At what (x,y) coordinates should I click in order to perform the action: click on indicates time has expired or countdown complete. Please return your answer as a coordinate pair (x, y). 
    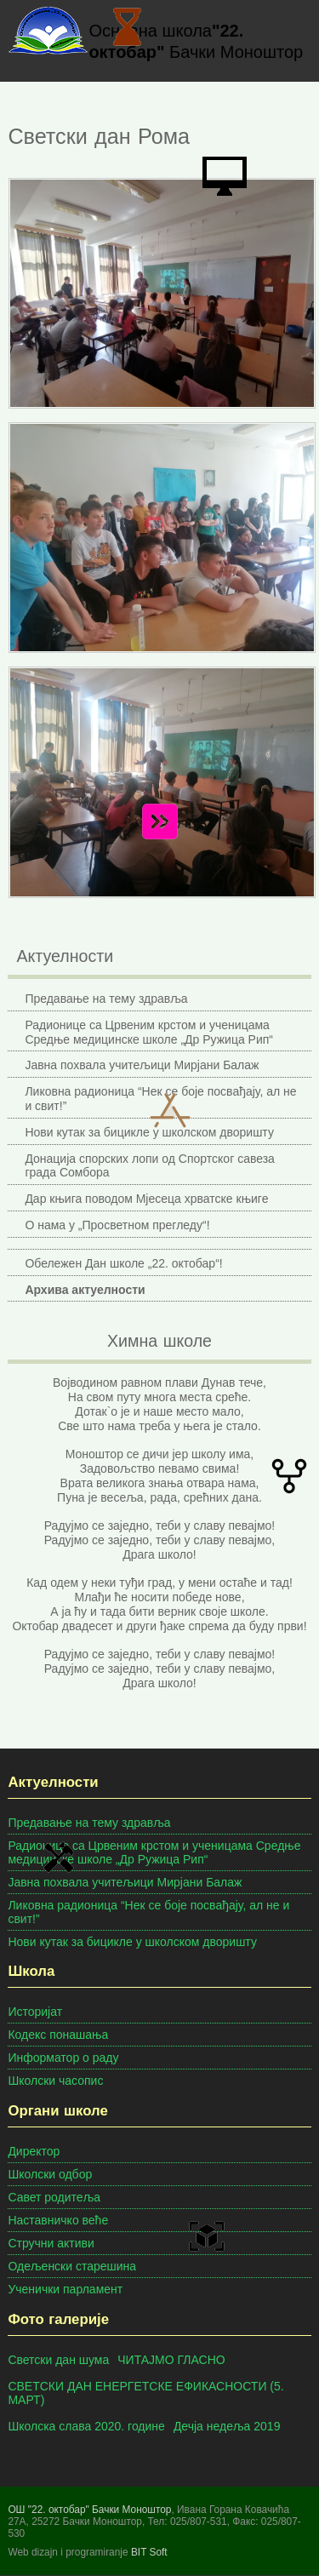
    Looking at the image, I should click on (127, 26).